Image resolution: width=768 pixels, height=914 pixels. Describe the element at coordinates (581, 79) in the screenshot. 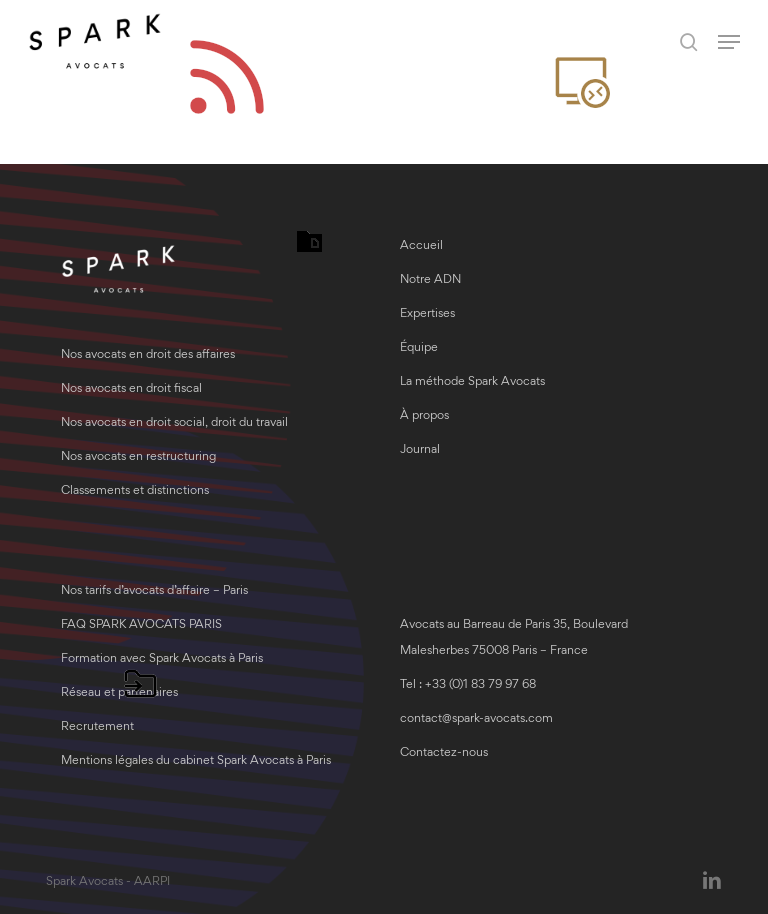

I see `connect to a remote virtual machine` at that location.